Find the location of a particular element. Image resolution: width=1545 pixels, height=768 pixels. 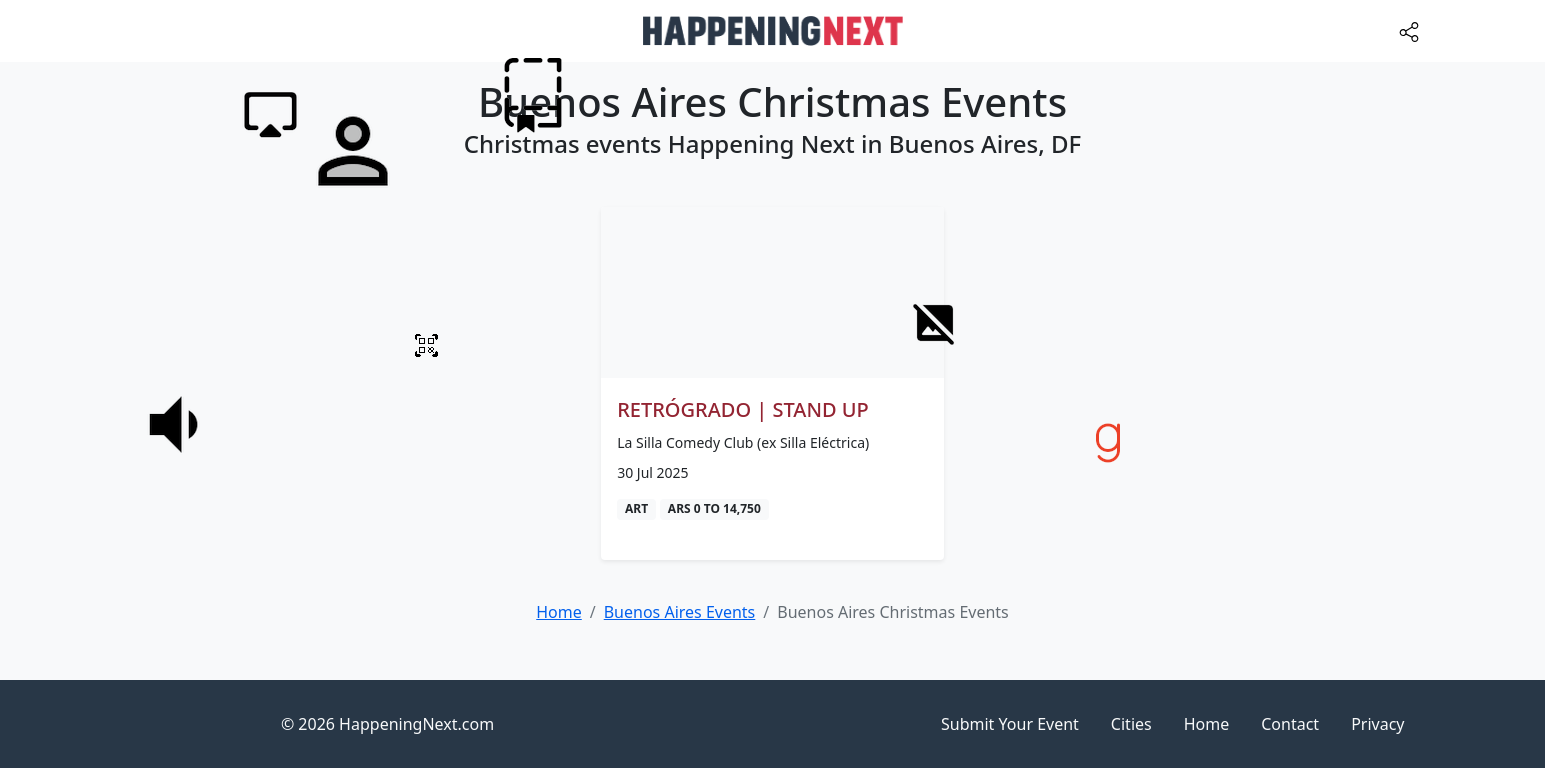

open goodreads app or profile is located at coordinates (1108, 443).